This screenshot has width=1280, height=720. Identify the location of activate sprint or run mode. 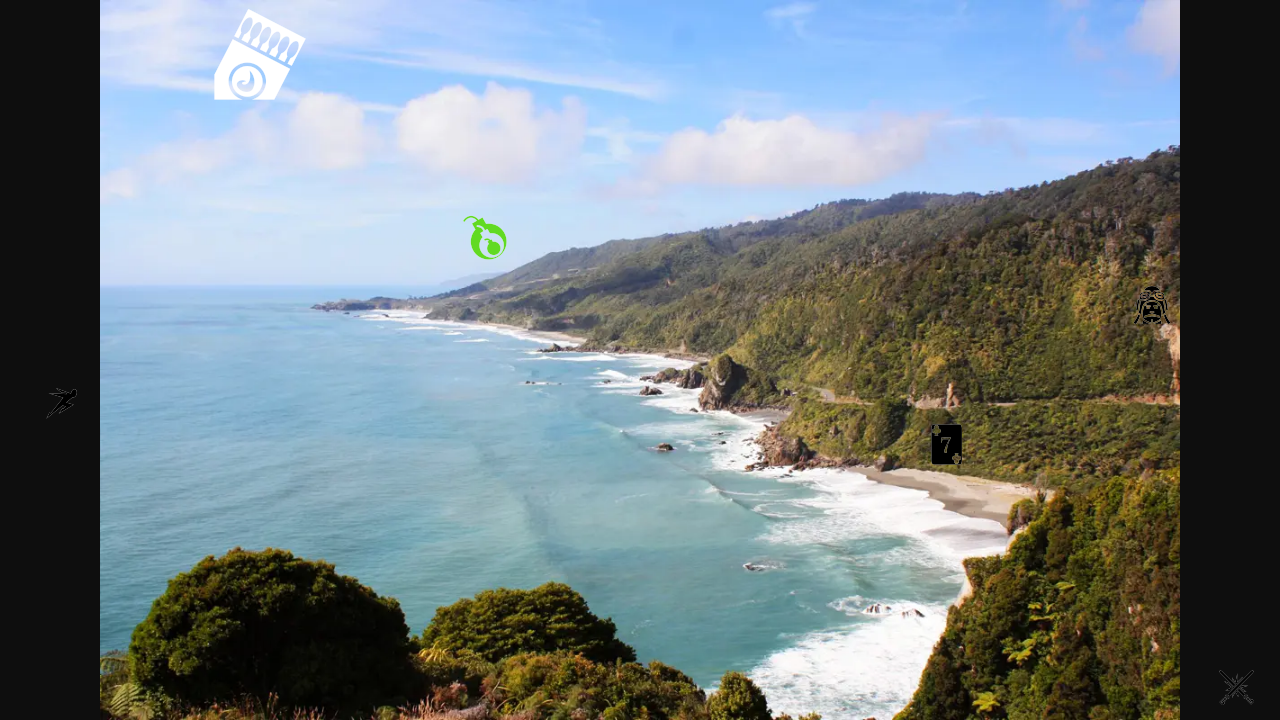
(61, 403).